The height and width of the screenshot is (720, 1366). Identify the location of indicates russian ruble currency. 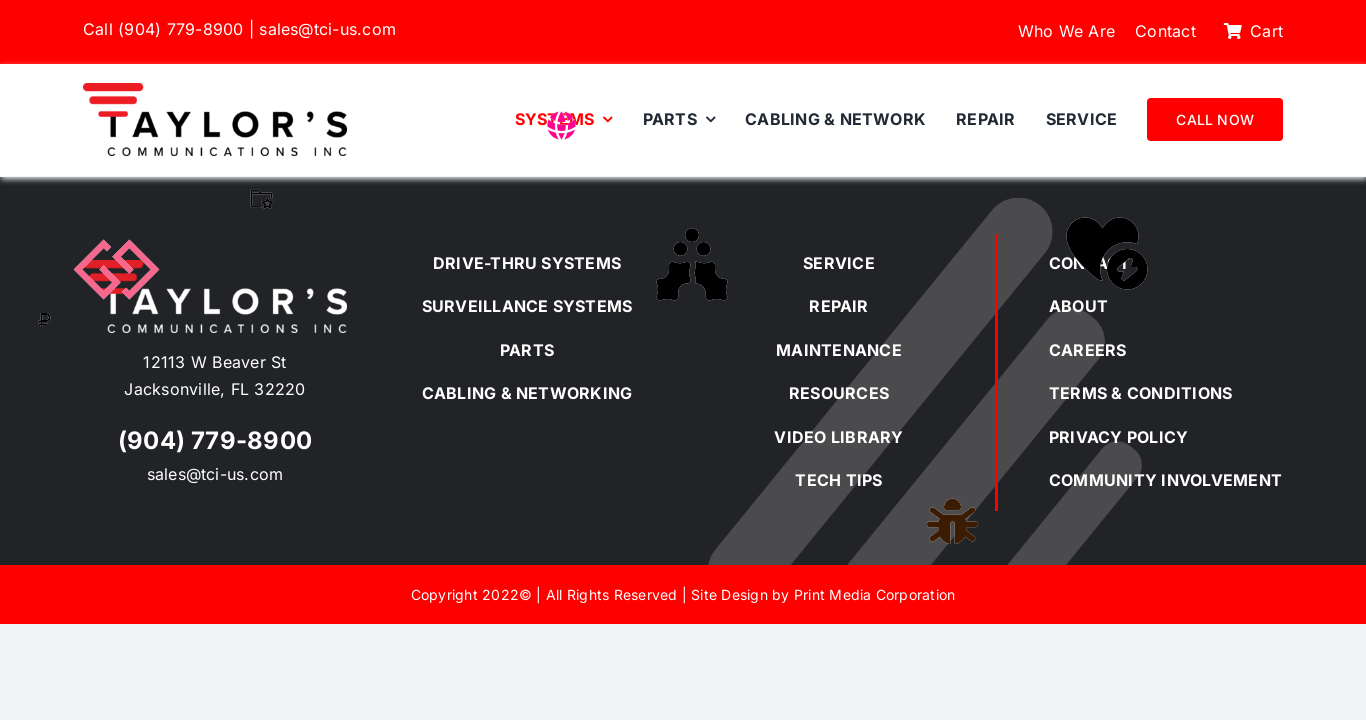
(45, 320).